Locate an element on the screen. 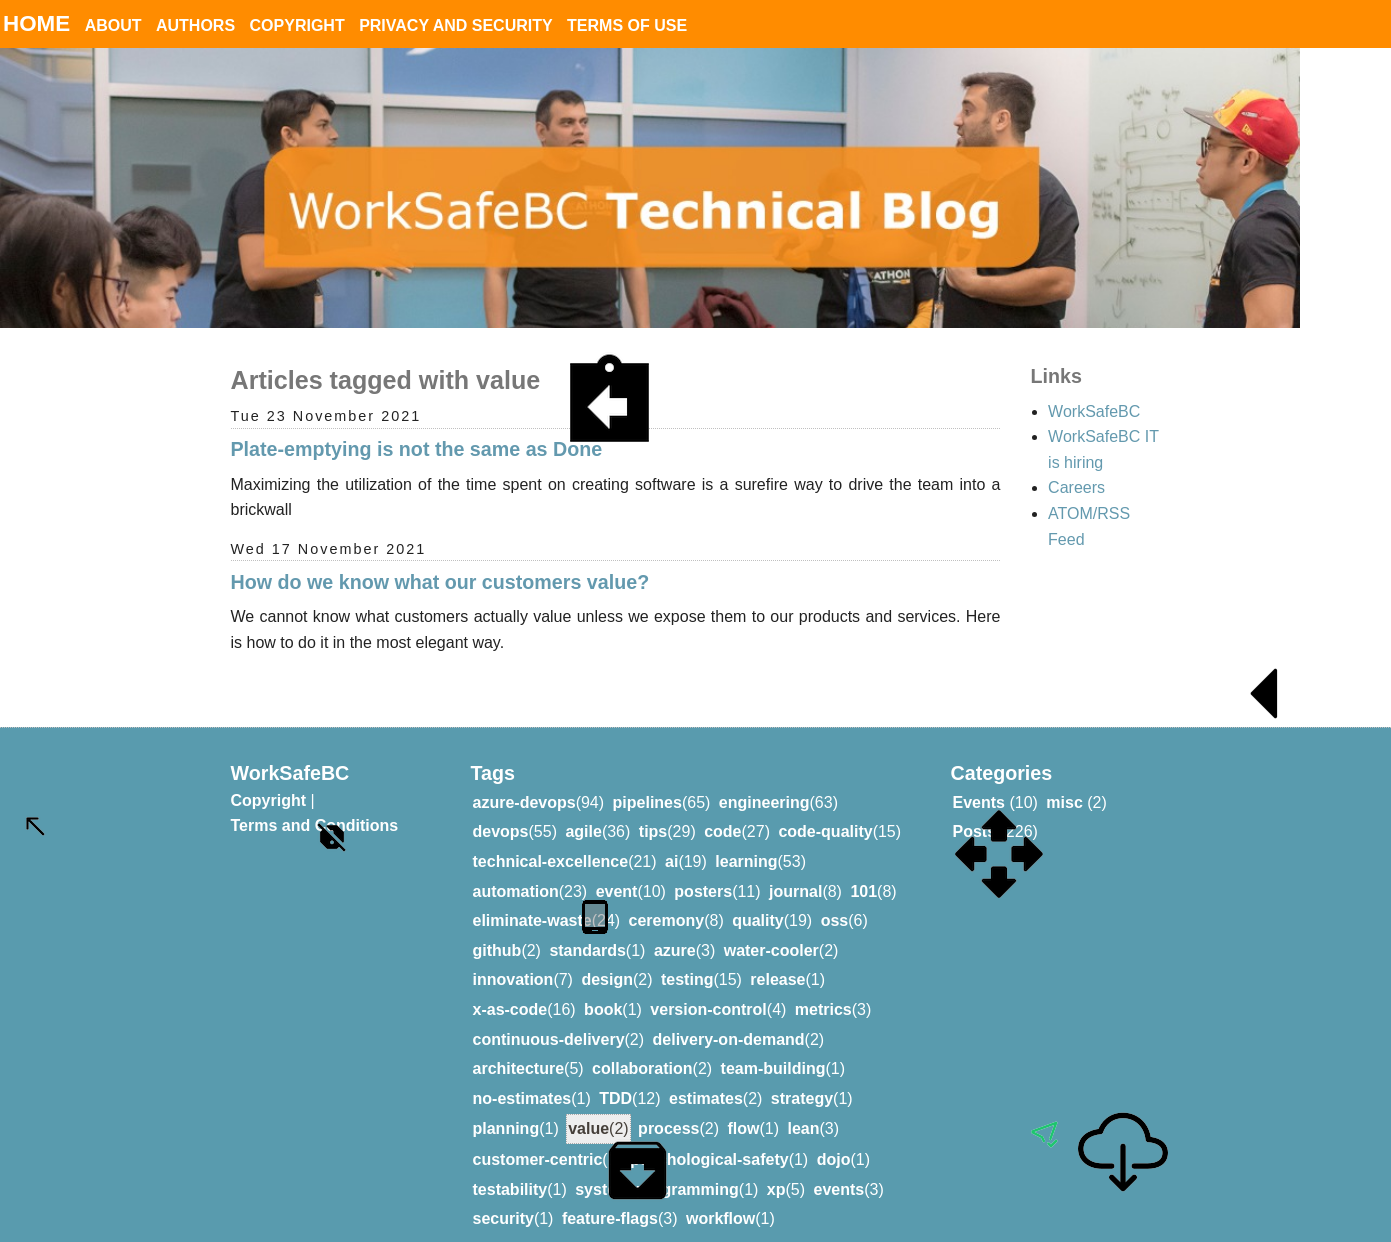 The image size is (1391, 1242). return or send back an assignment is located at coordinates (609, 402).